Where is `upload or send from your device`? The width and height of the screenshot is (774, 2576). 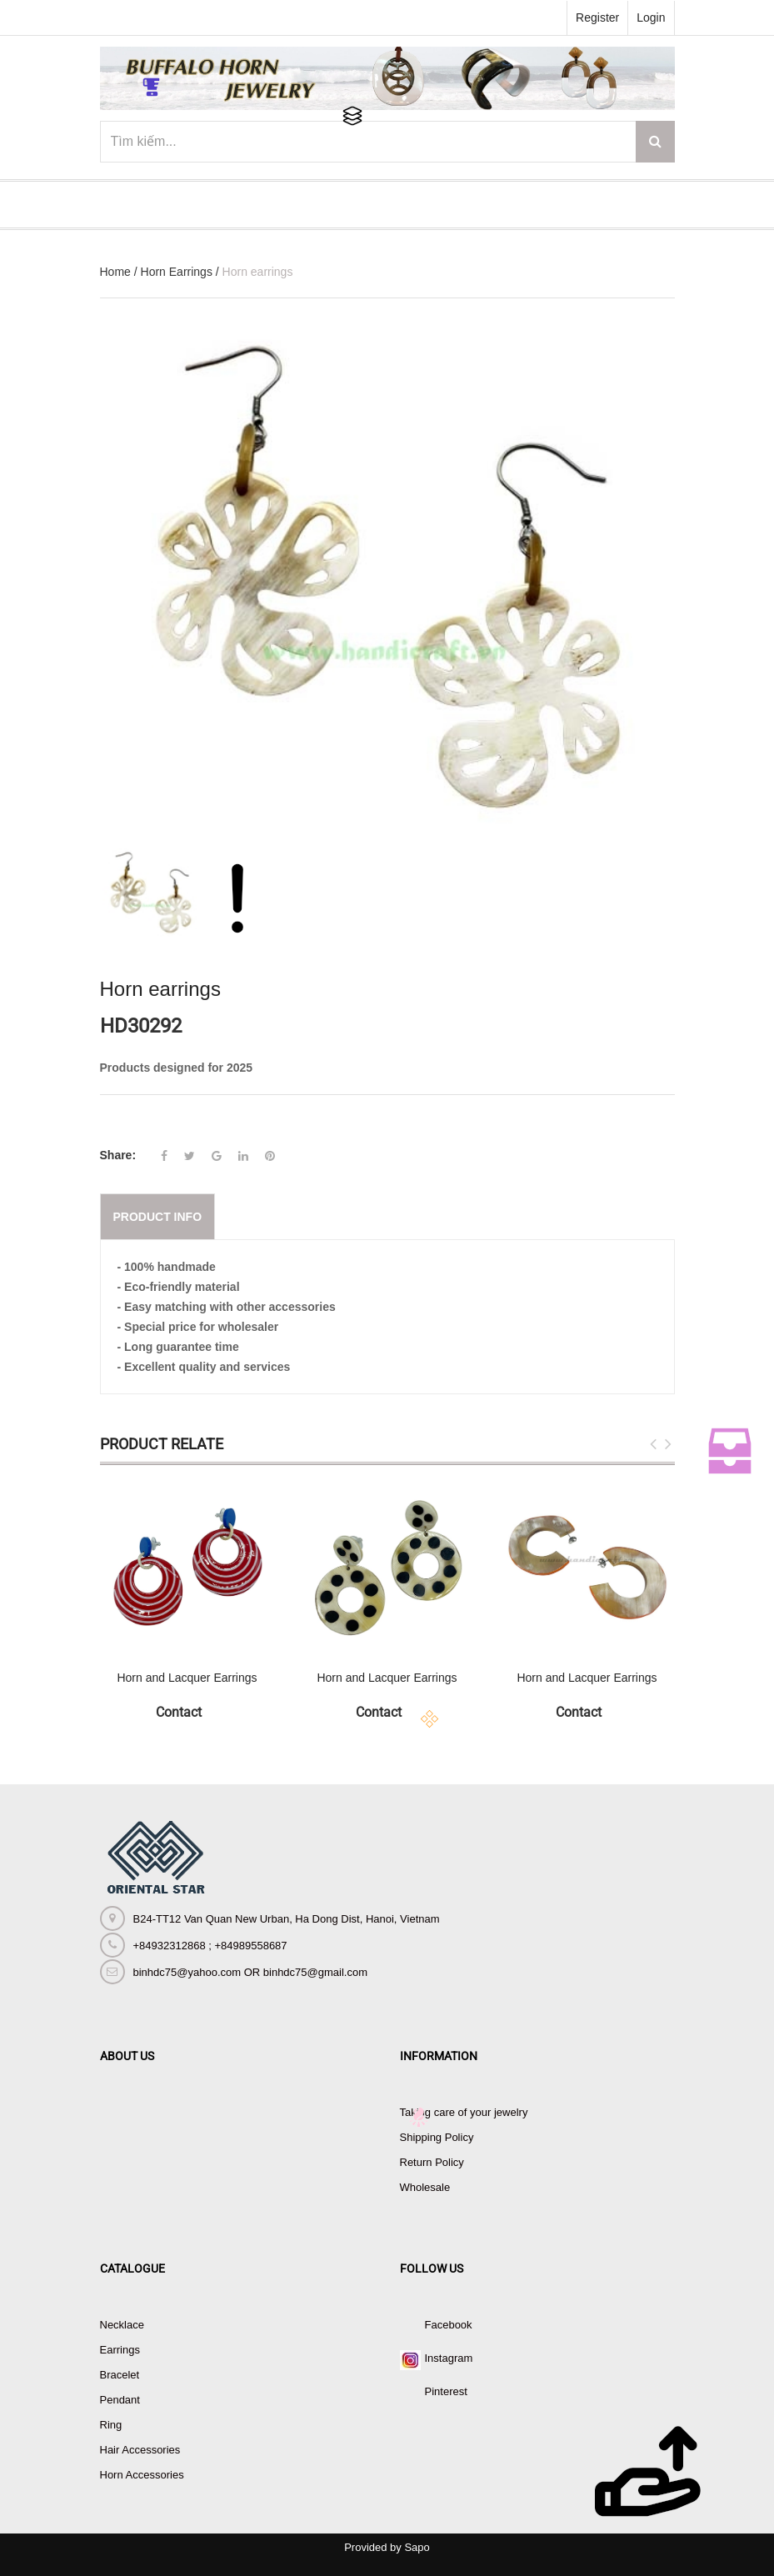
upload or send from your device is located at coordinates (650, 2476).